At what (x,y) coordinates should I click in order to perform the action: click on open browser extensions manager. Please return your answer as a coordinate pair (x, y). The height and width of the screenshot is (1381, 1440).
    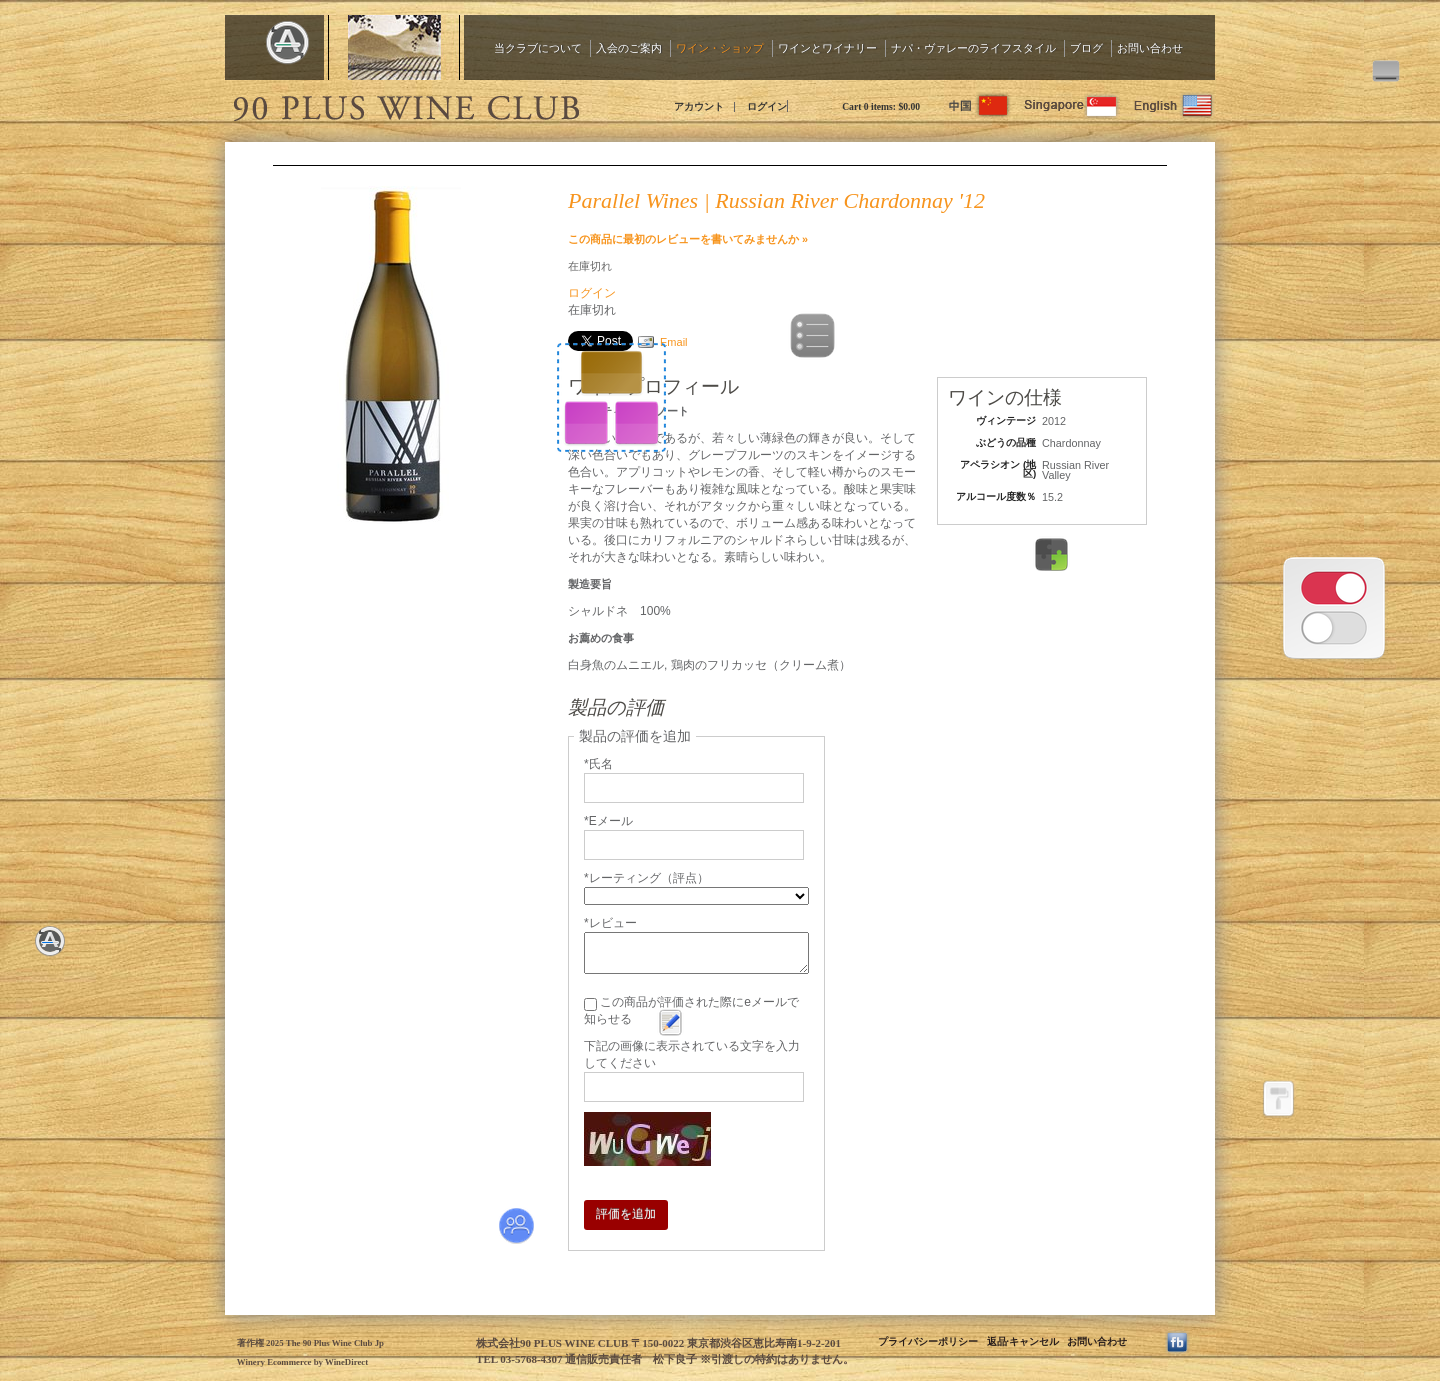
    Looking at the image, I should click on (1051, 554).